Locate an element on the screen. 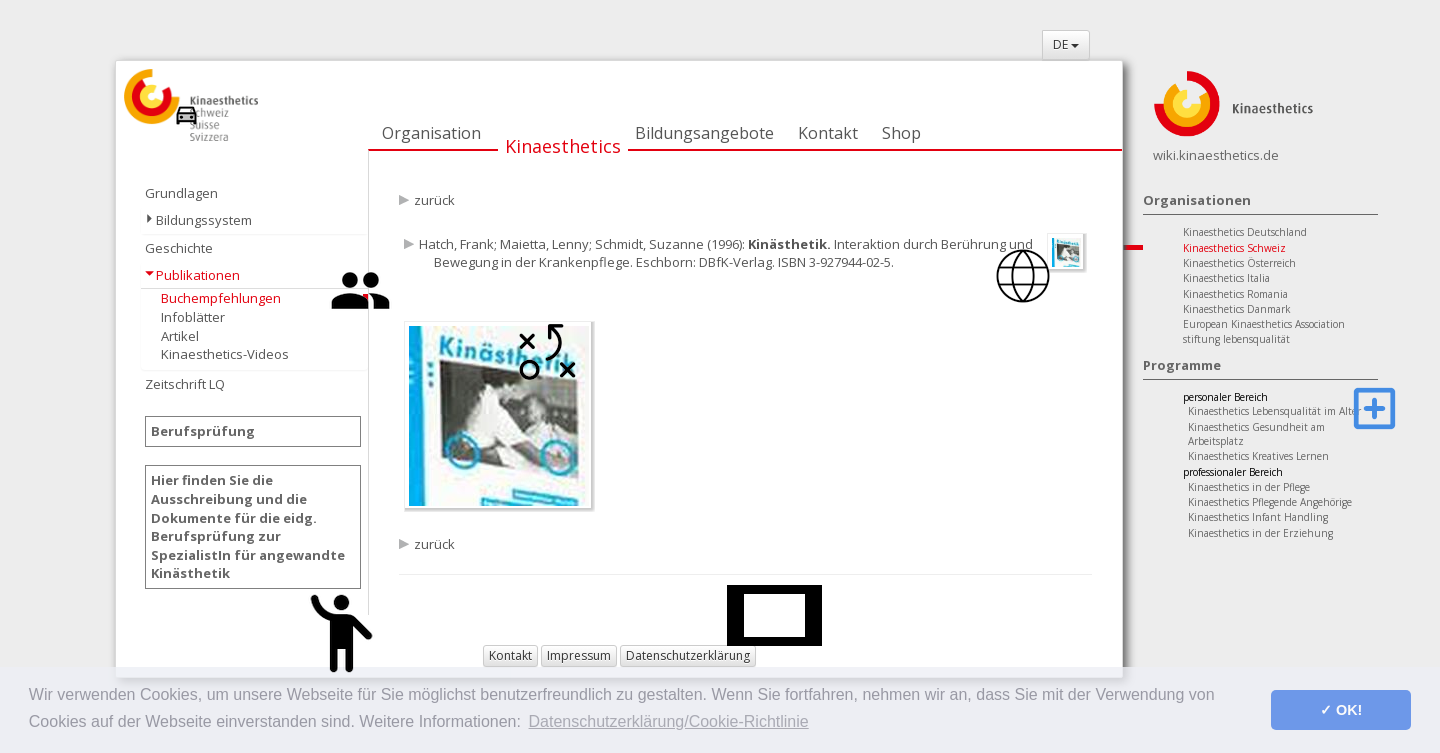 The width and height of the screenshot is (1440, 753). view contacts or people list is located at coordinates (360, 290).